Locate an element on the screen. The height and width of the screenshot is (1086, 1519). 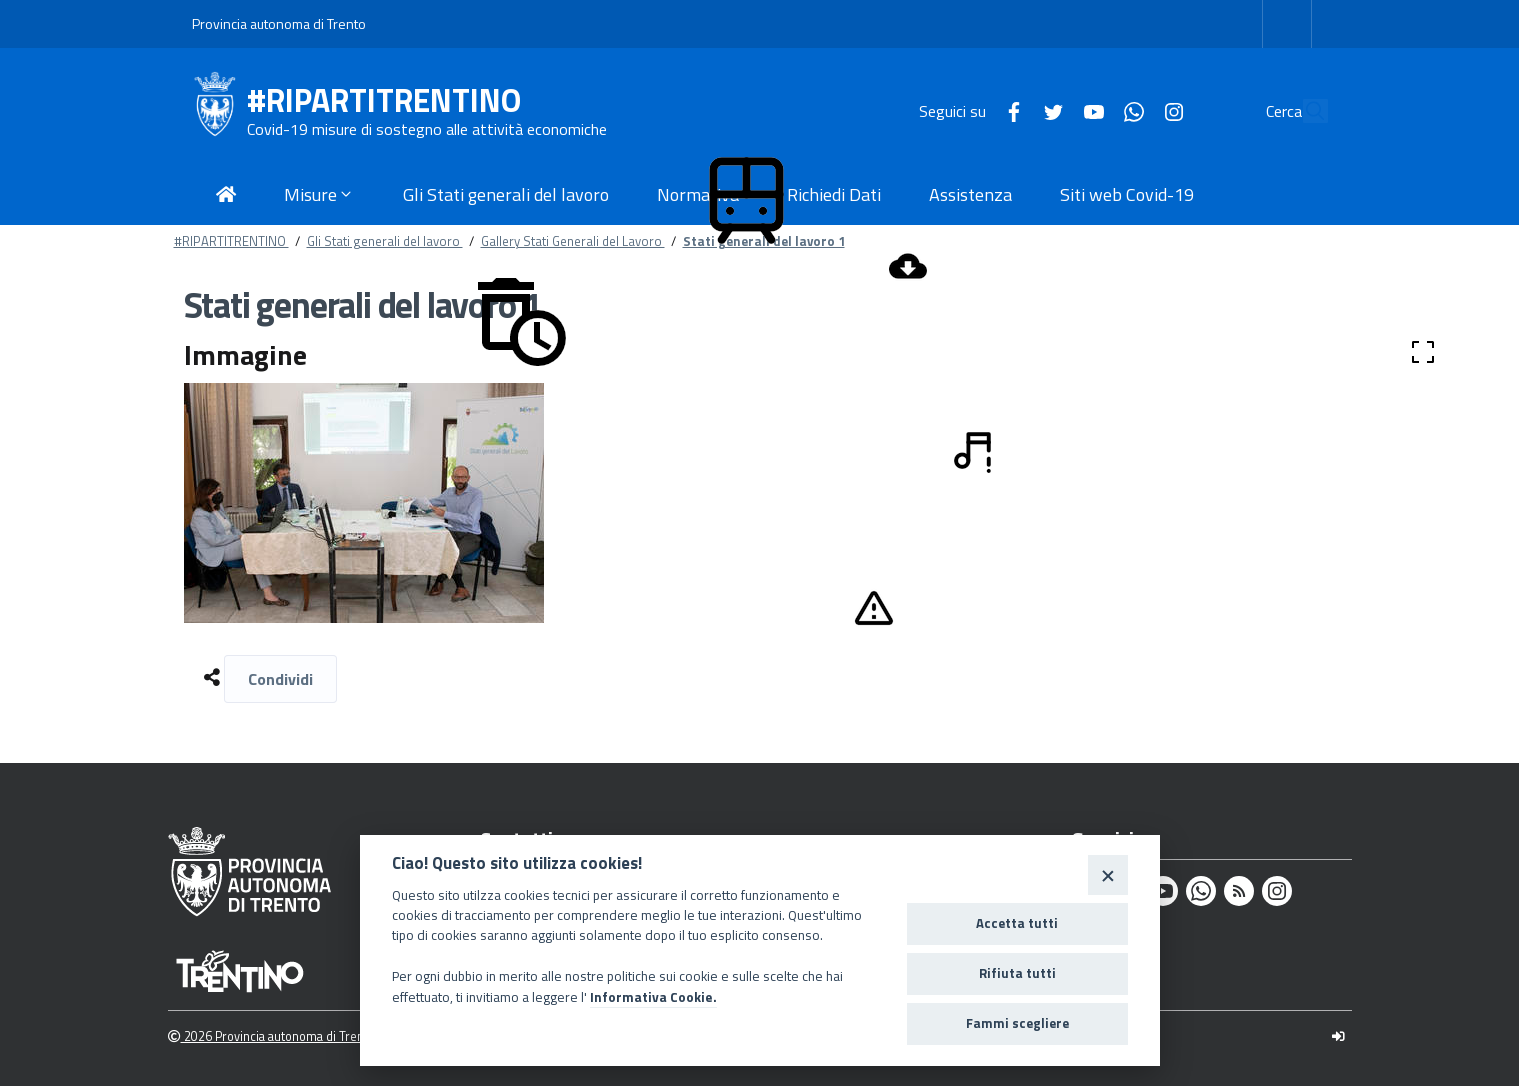
view tram or light rail transit options is located at coordinates (746, 198).